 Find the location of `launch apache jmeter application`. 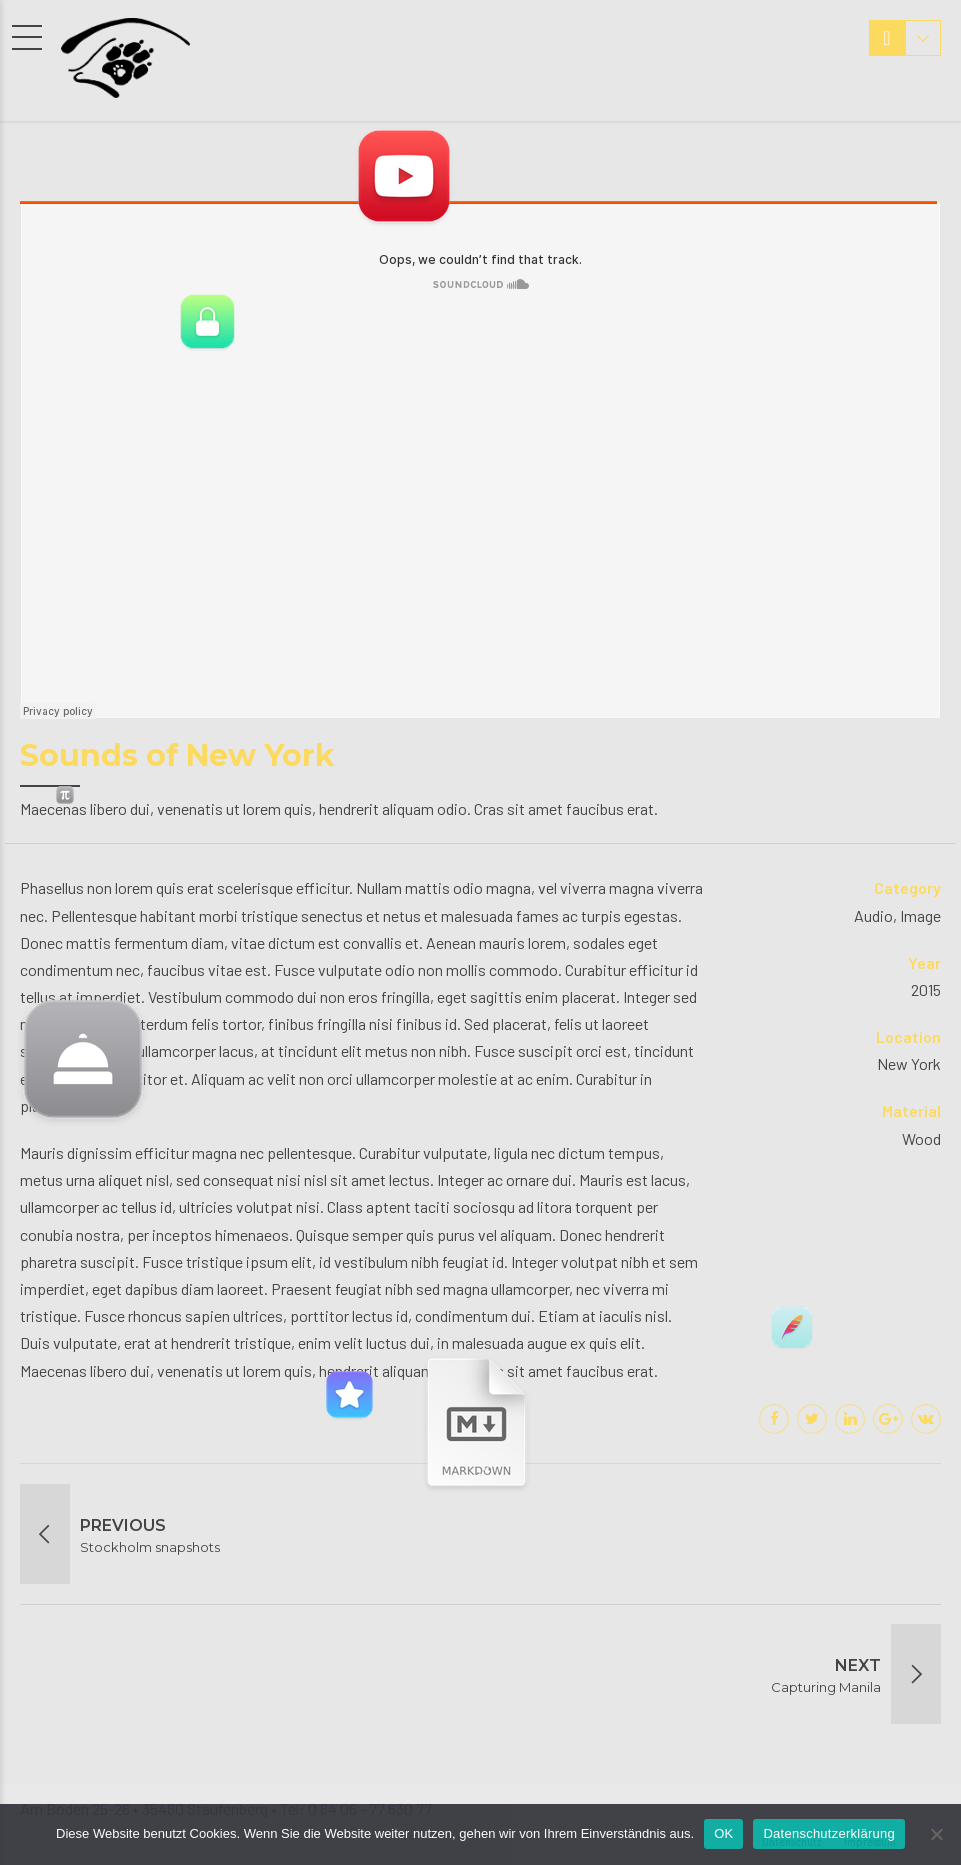

launch apache jmeter application is located at coordinates (792, 1327).